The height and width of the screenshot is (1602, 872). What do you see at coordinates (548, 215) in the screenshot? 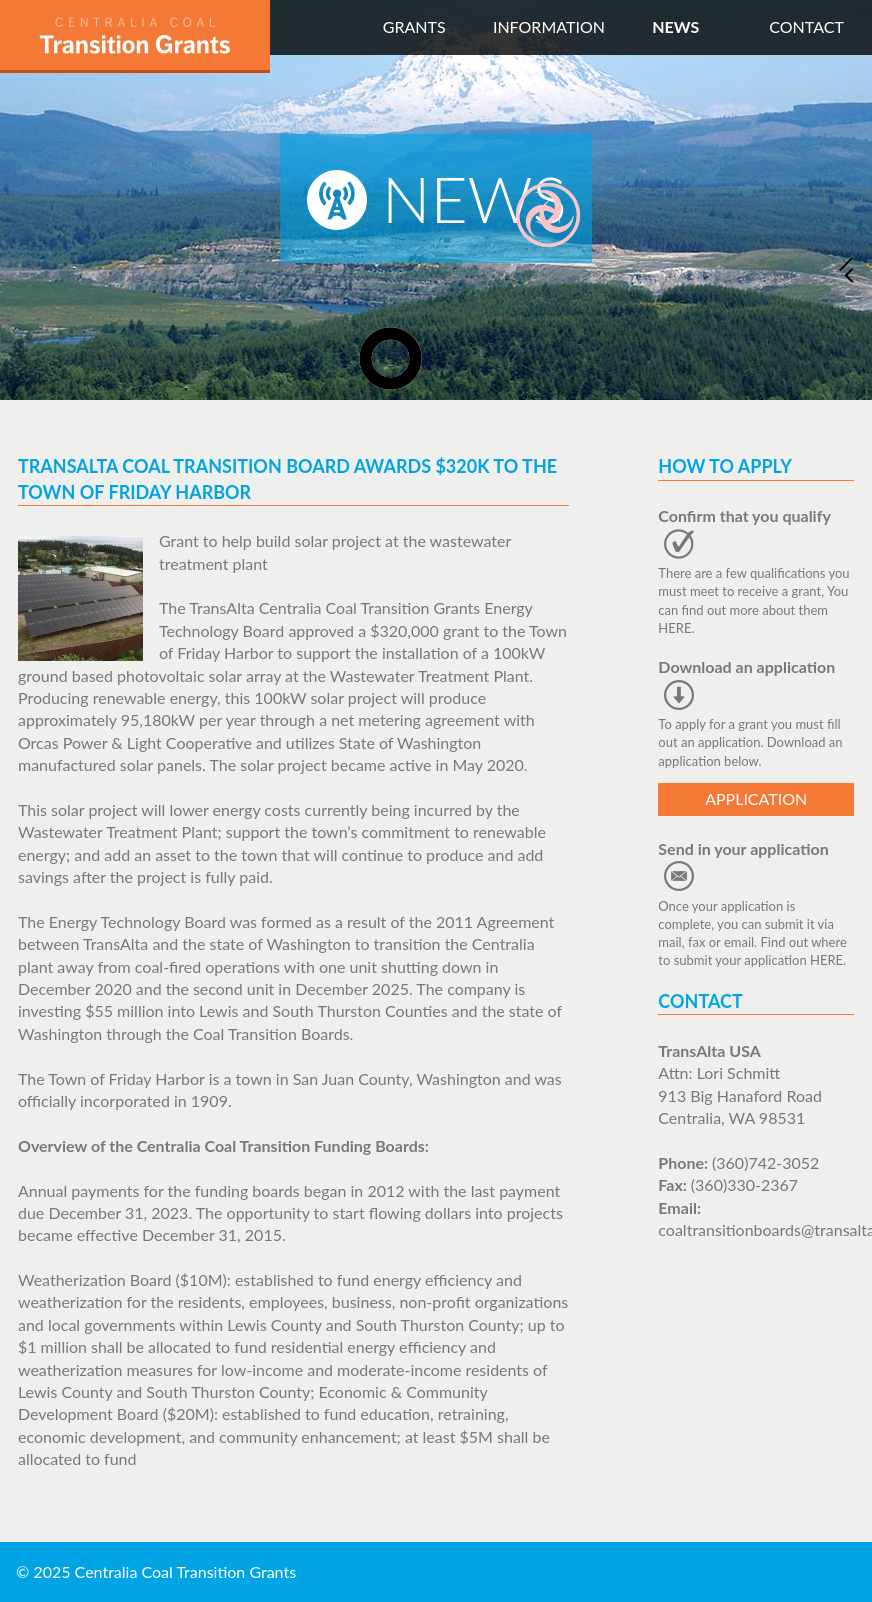
I see `open the Katana application` at bounding box center [548, 215].